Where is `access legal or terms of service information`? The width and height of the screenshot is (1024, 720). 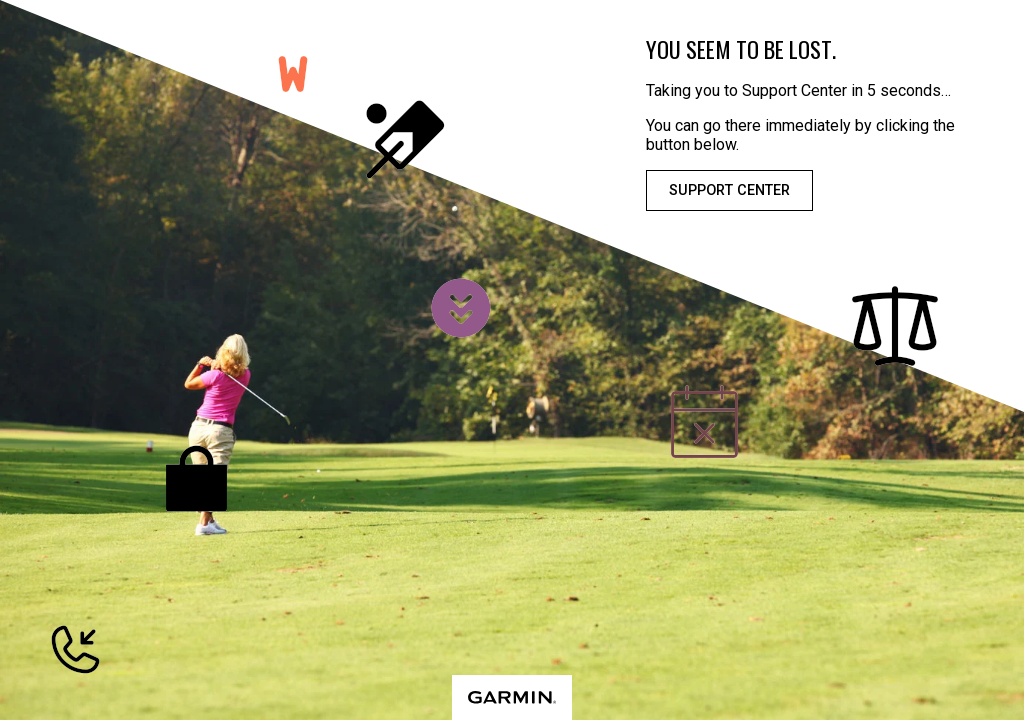 access legal or terms of service information is located at coordinates (895, 326).